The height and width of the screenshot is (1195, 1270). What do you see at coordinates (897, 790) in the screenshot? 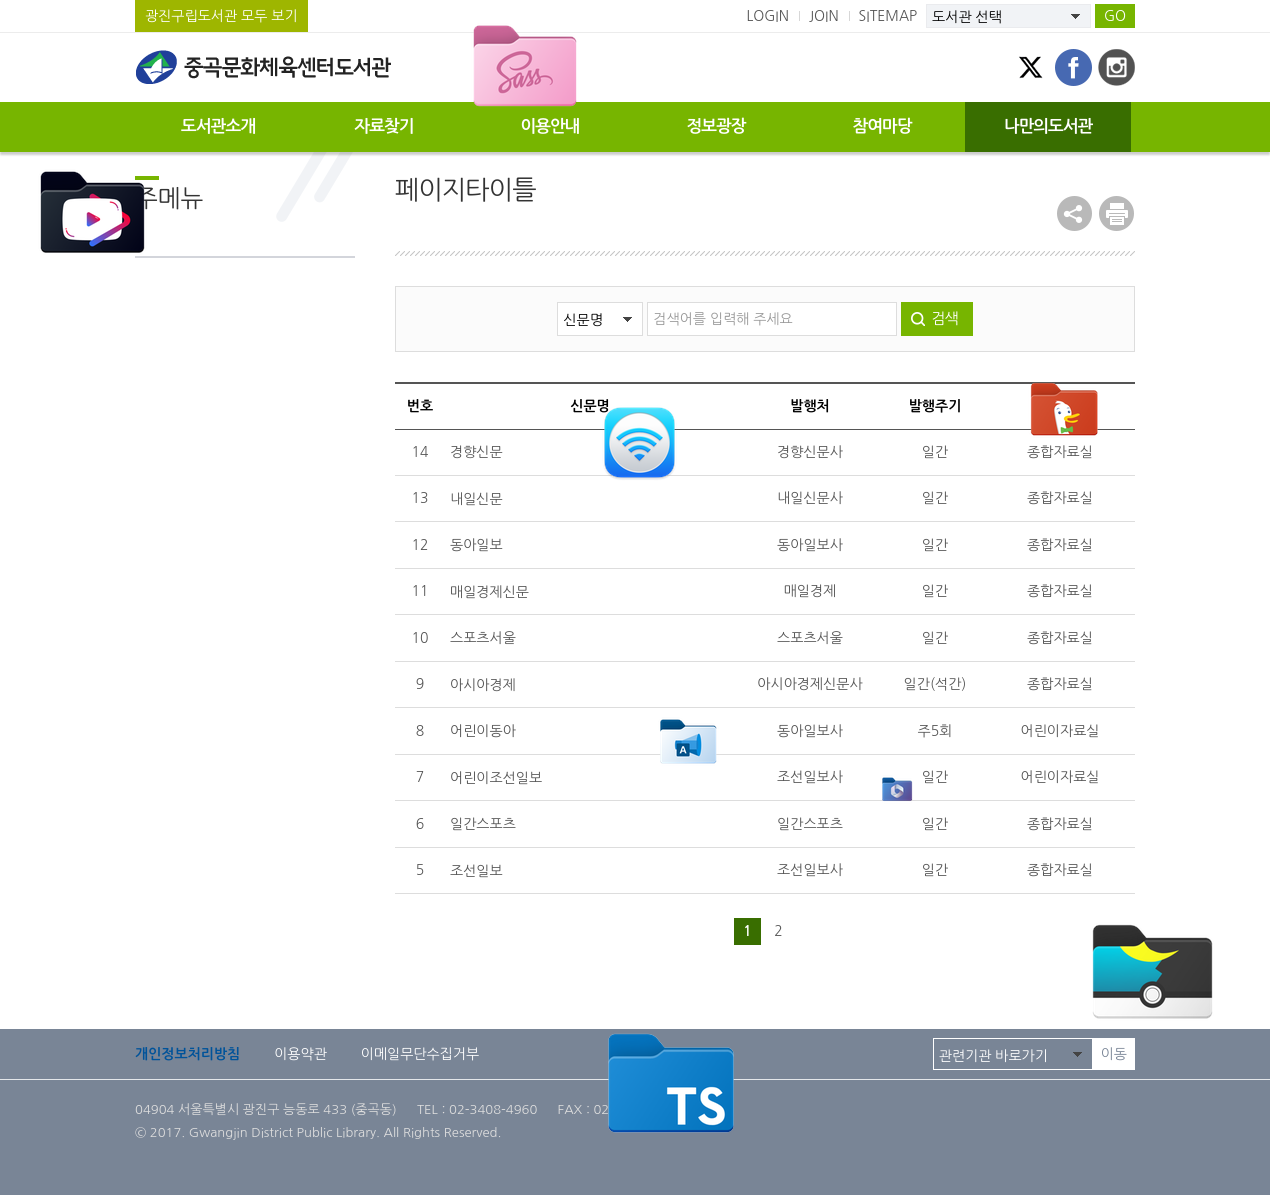
I see `open Microsoft 365 files folder` at bounding box center [897, 790].